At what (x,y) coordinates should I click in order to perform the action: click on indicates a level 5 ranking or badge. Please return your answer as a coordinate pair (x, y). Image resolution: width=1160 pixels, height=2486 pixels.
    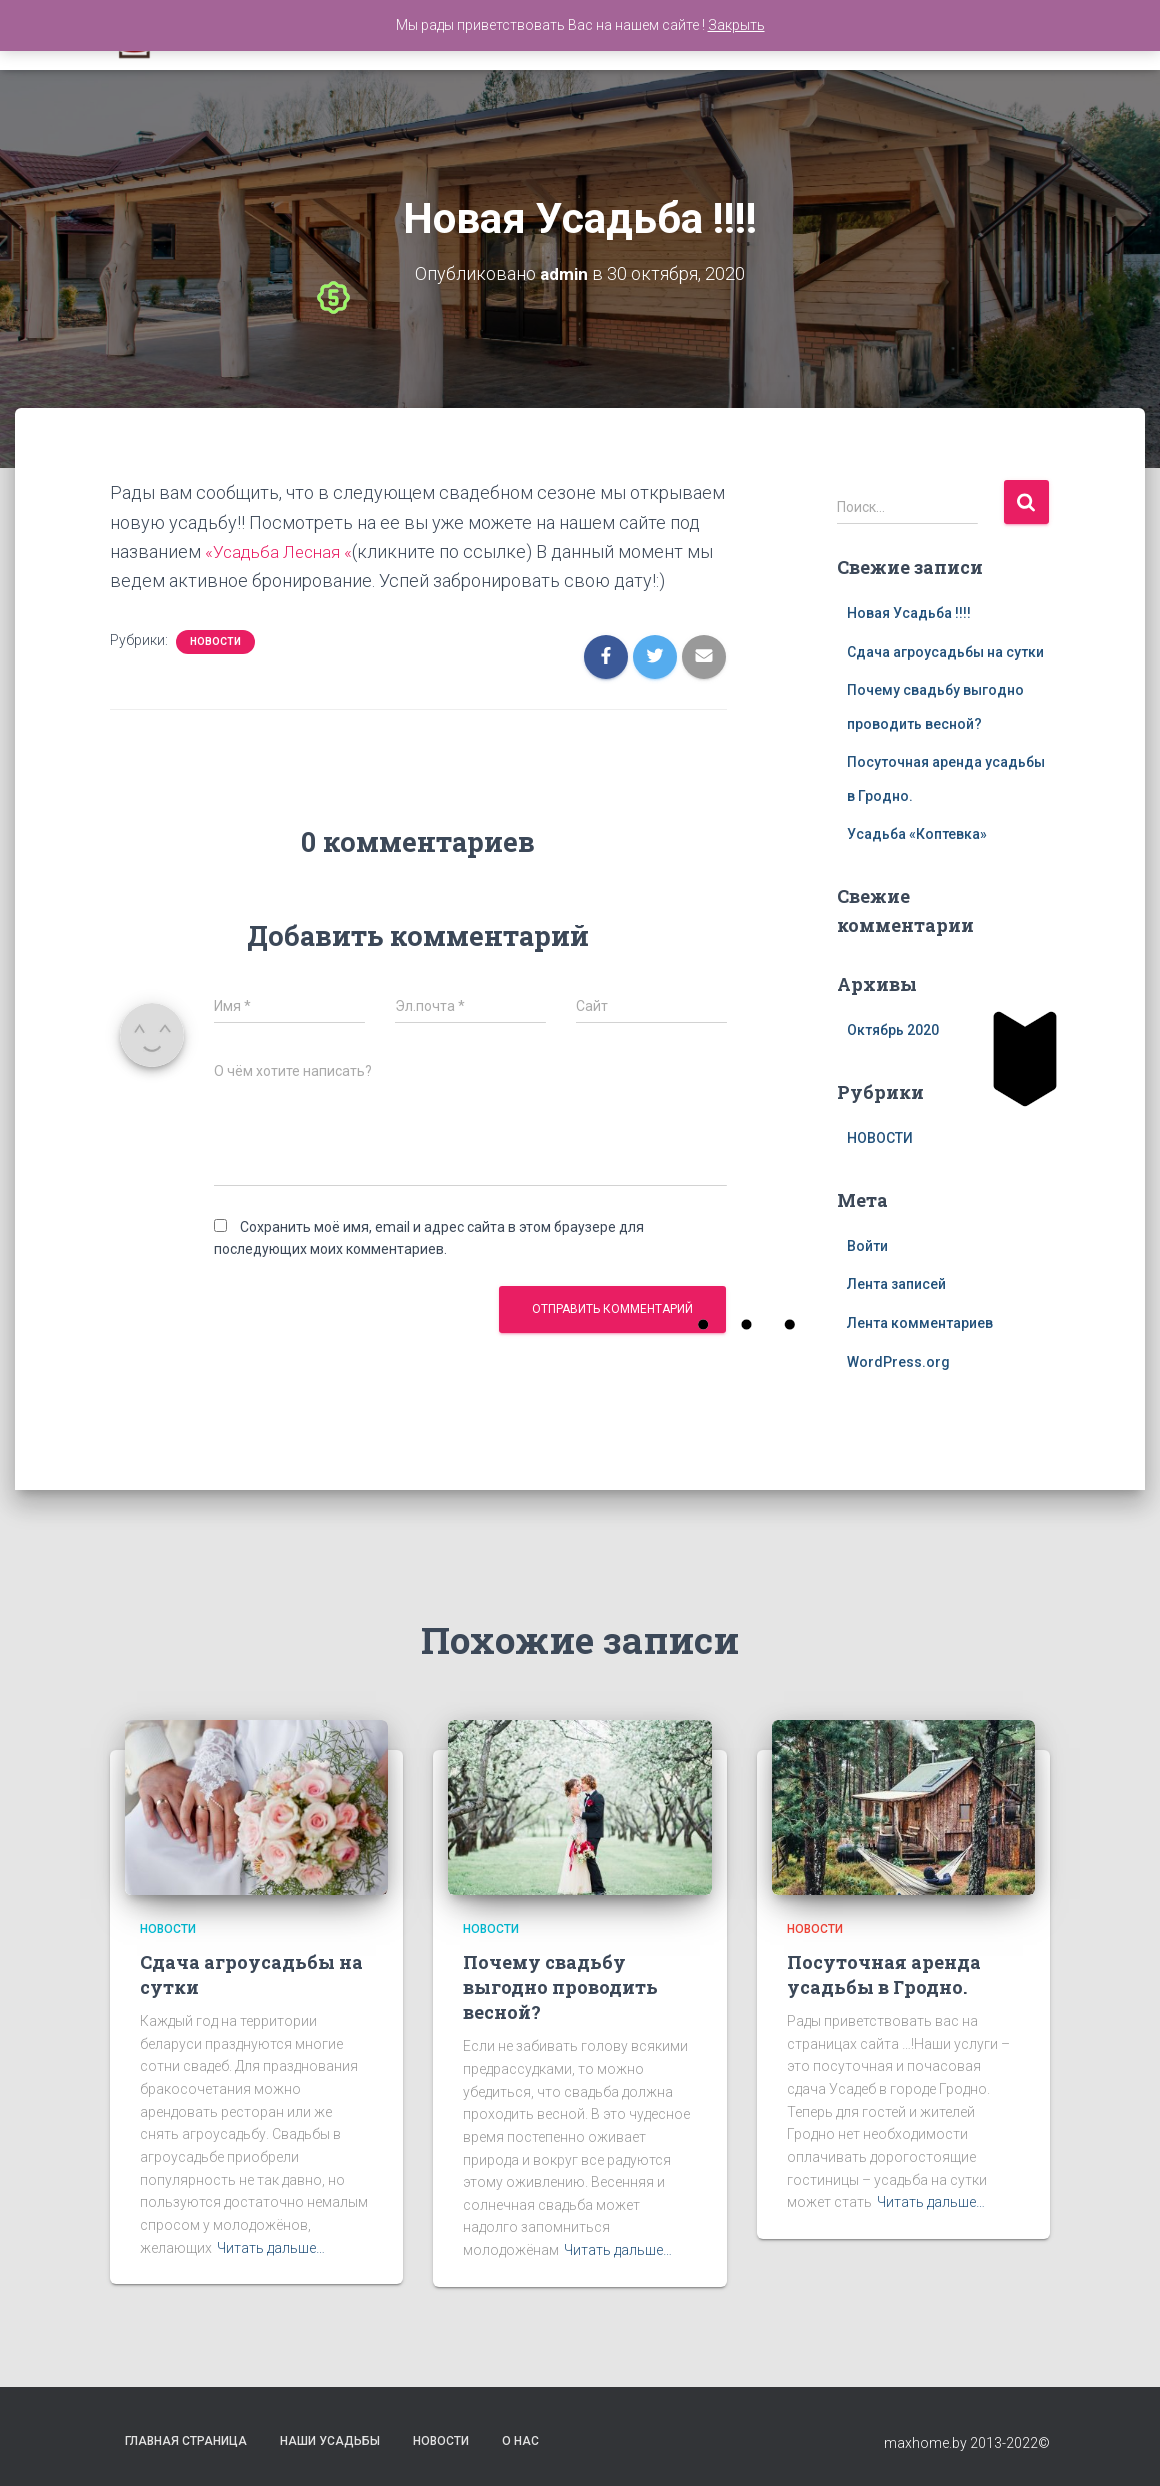
    Looking at the image, I should click on (333, 297).